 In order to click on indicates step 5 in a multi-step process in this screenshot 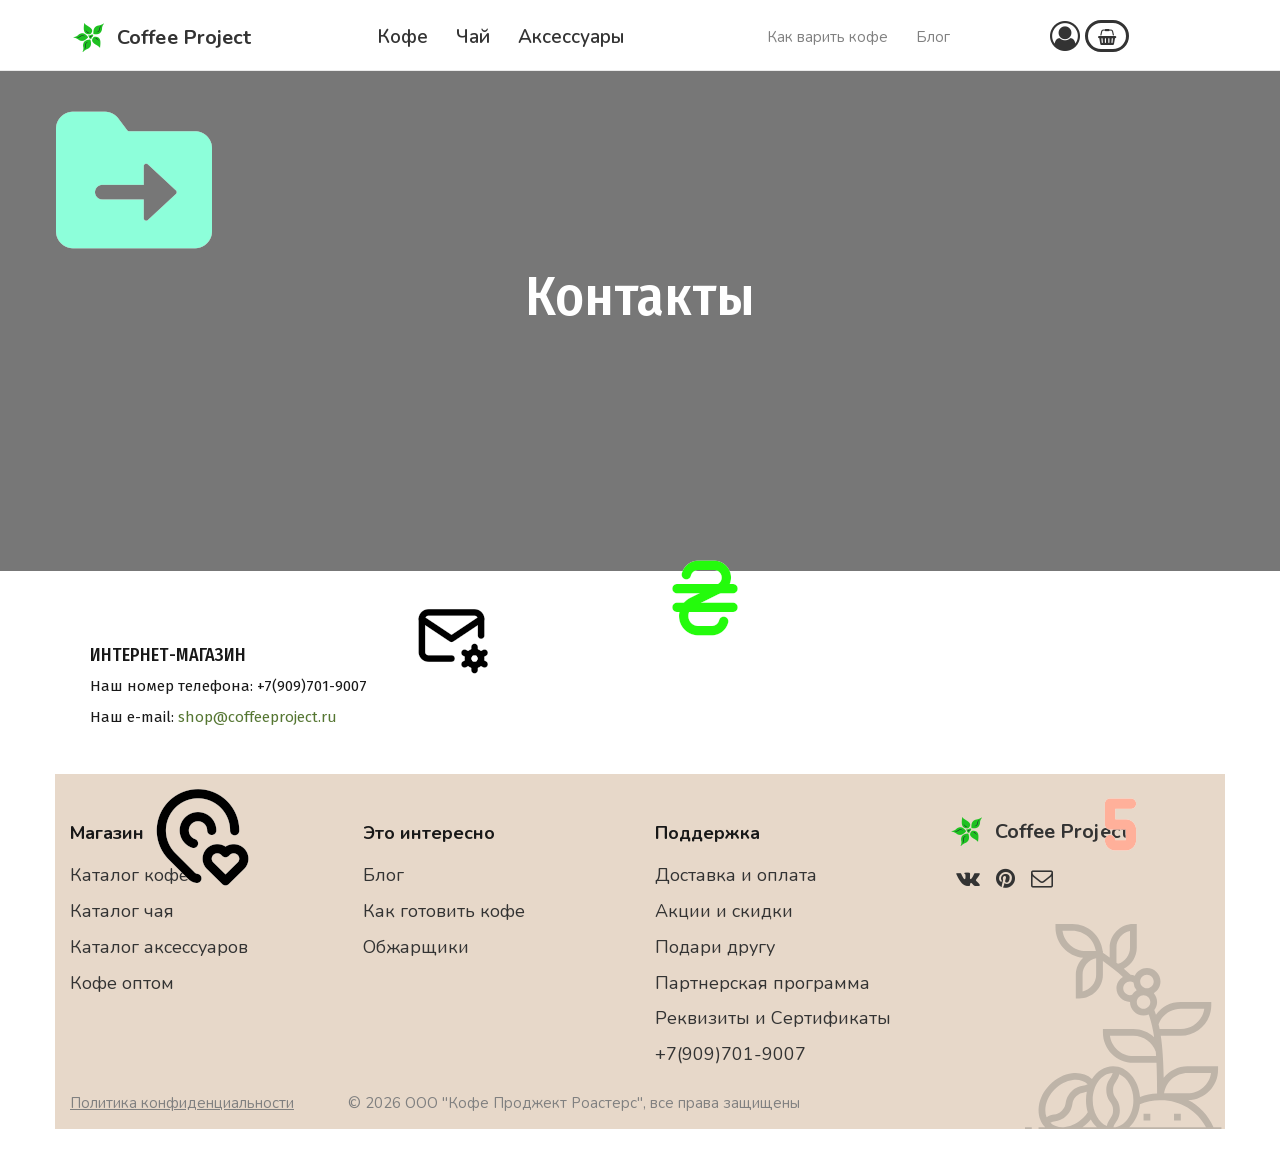, I will do `click(1120, 824)`.